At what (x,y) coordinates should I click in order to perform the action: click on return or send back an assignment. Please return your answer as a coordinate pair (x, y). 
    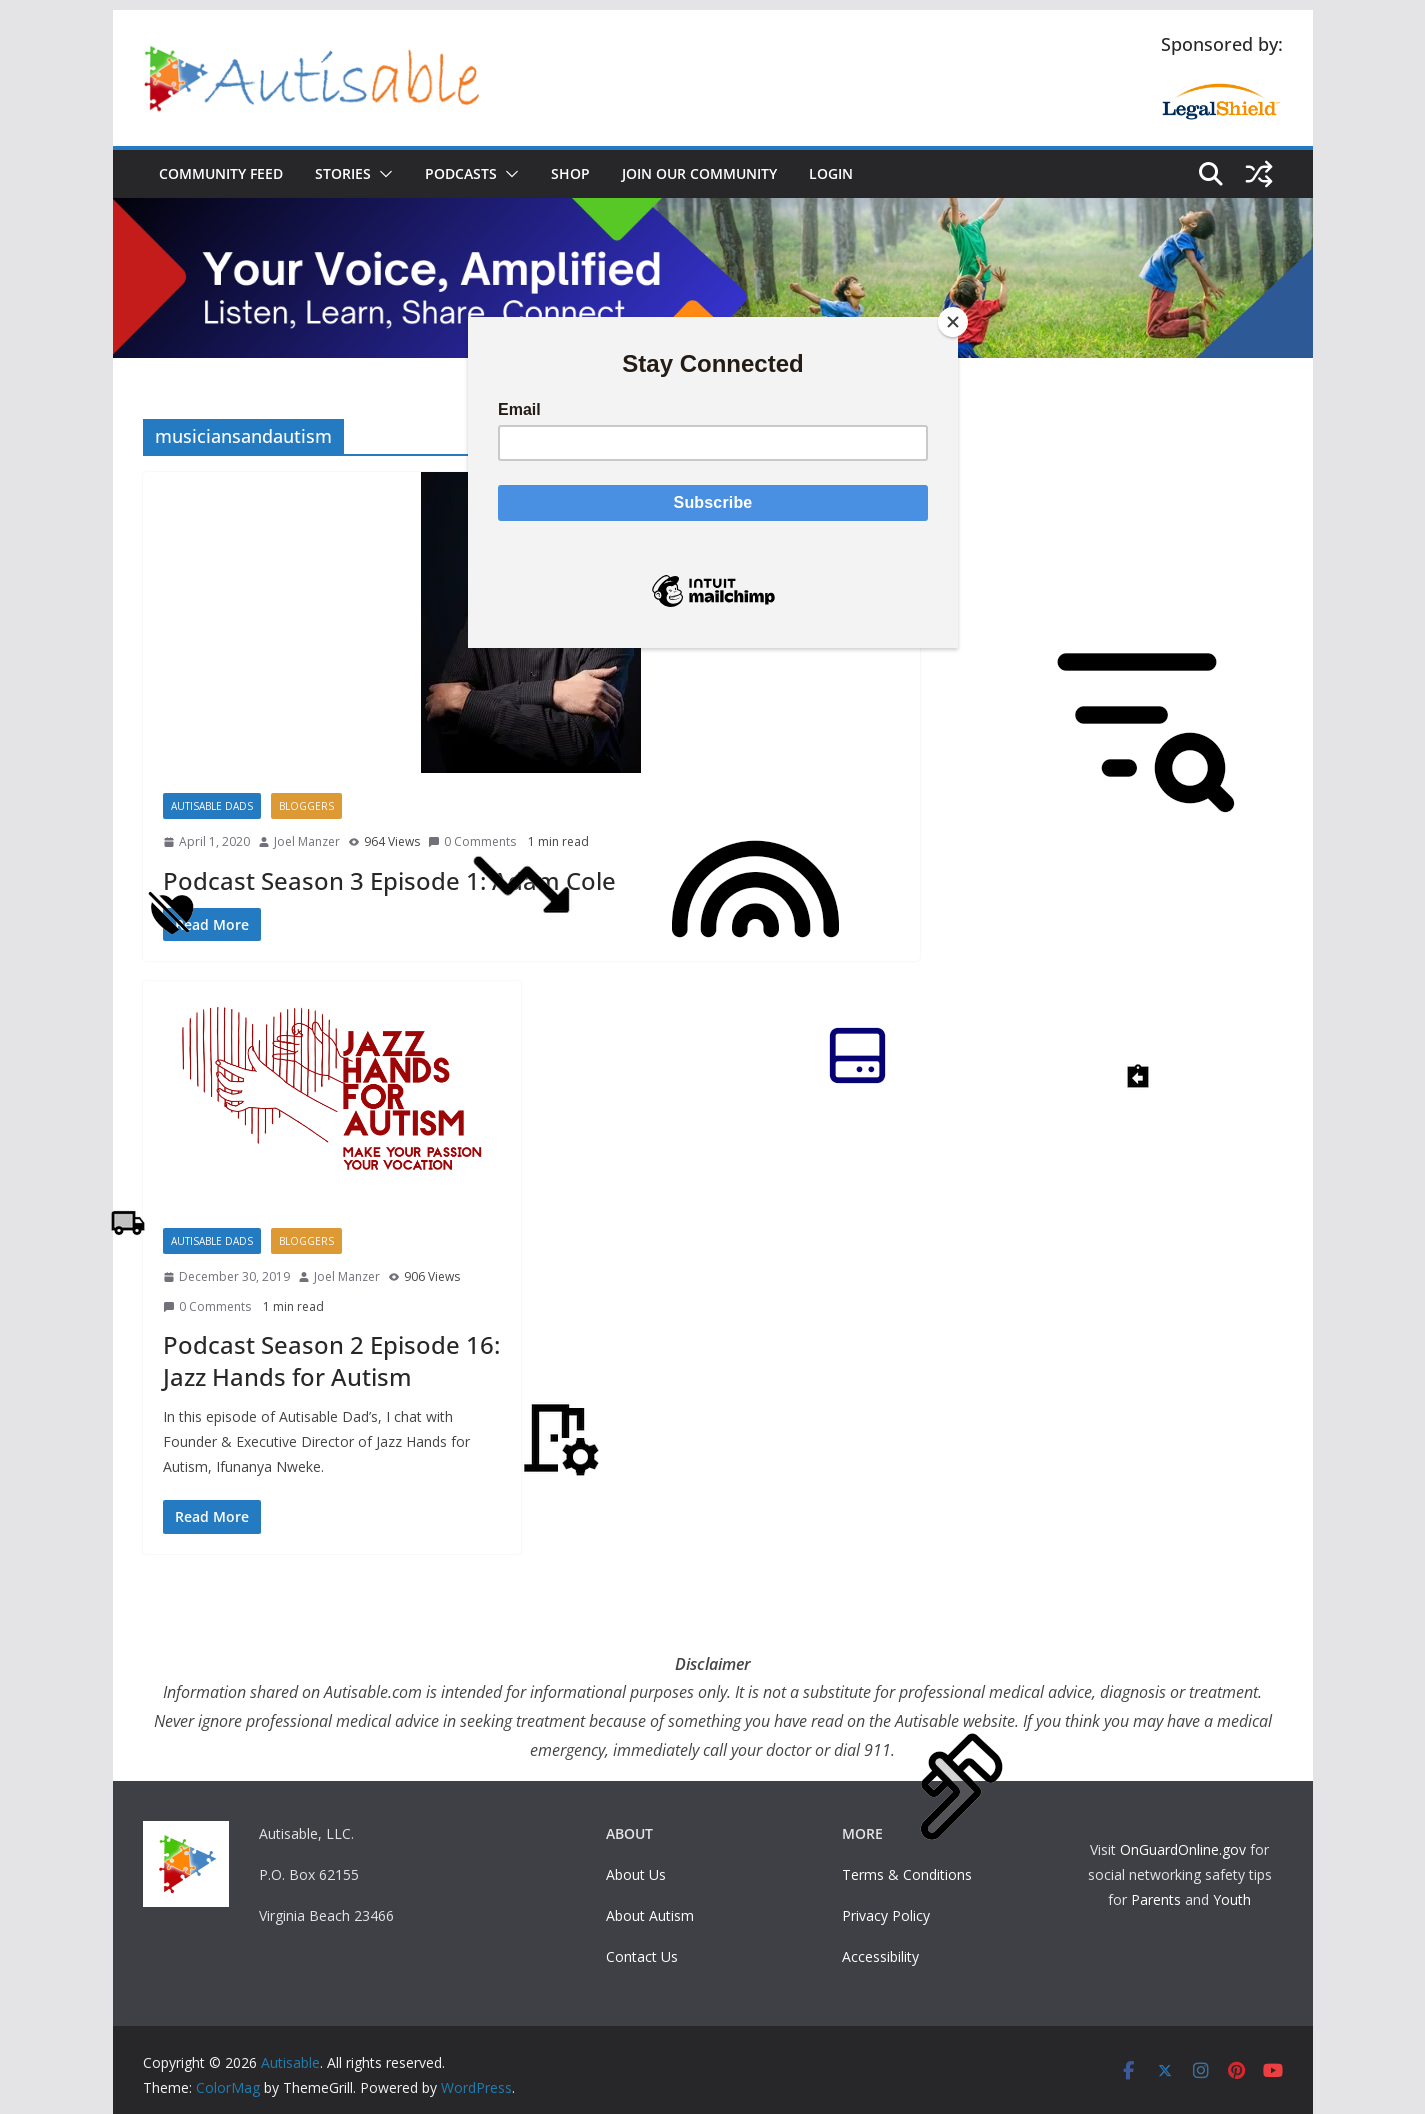
    Looking at the image, I should click on (1138, 1077).